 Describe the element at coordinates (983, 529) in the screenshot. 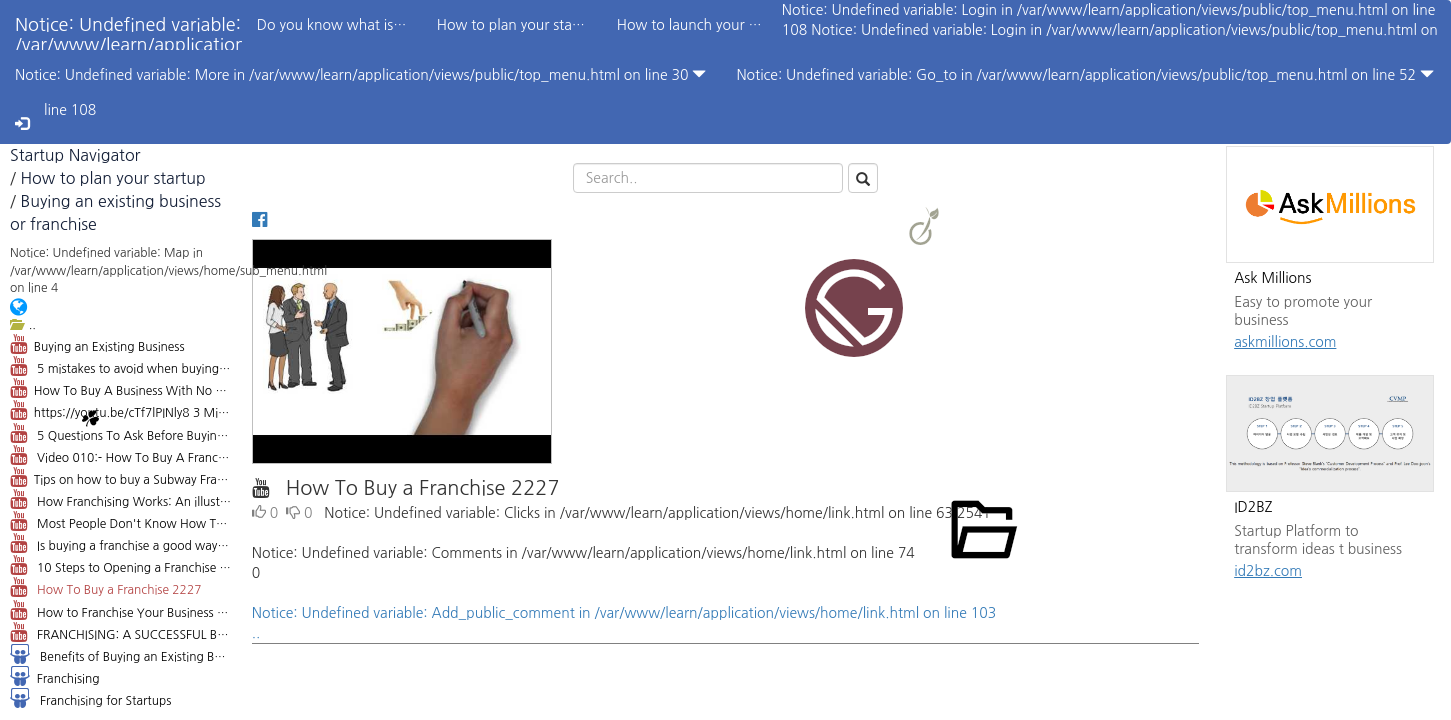

I see `open folder to view contents` at that location.